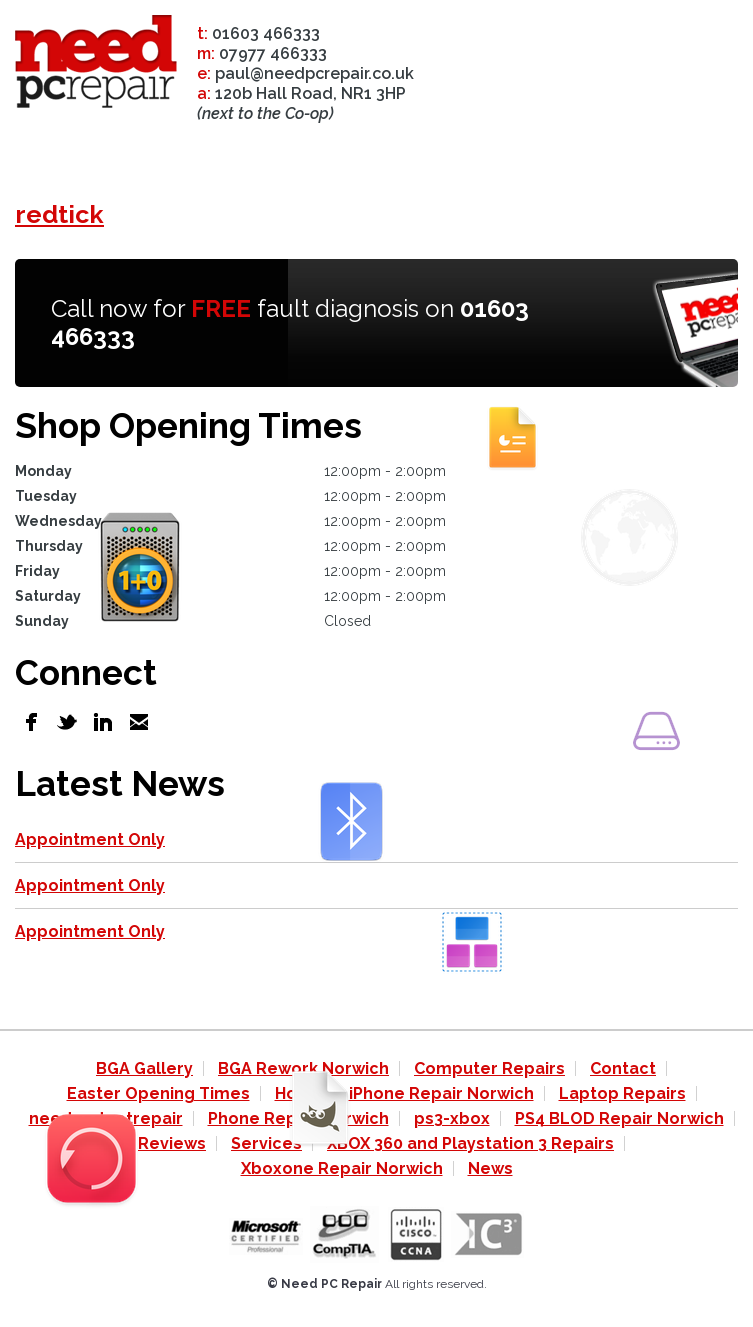  What do you see at coordinates (320, 1109) in the screenshot?
I see `open a compressed GIMP project file` at bounding box center [320, 1109].